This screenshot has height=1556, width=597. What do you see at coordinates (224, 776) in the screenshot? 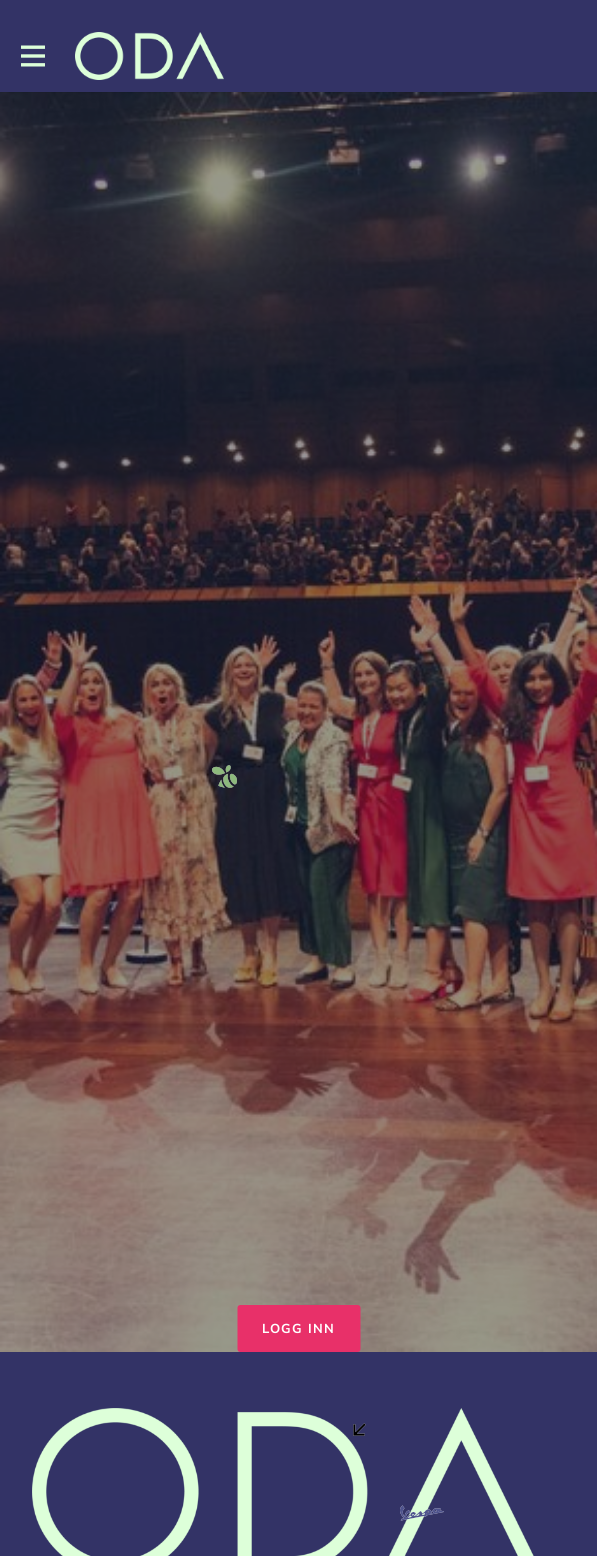
I see `swarm app logo` at bounding box center [224, 776].